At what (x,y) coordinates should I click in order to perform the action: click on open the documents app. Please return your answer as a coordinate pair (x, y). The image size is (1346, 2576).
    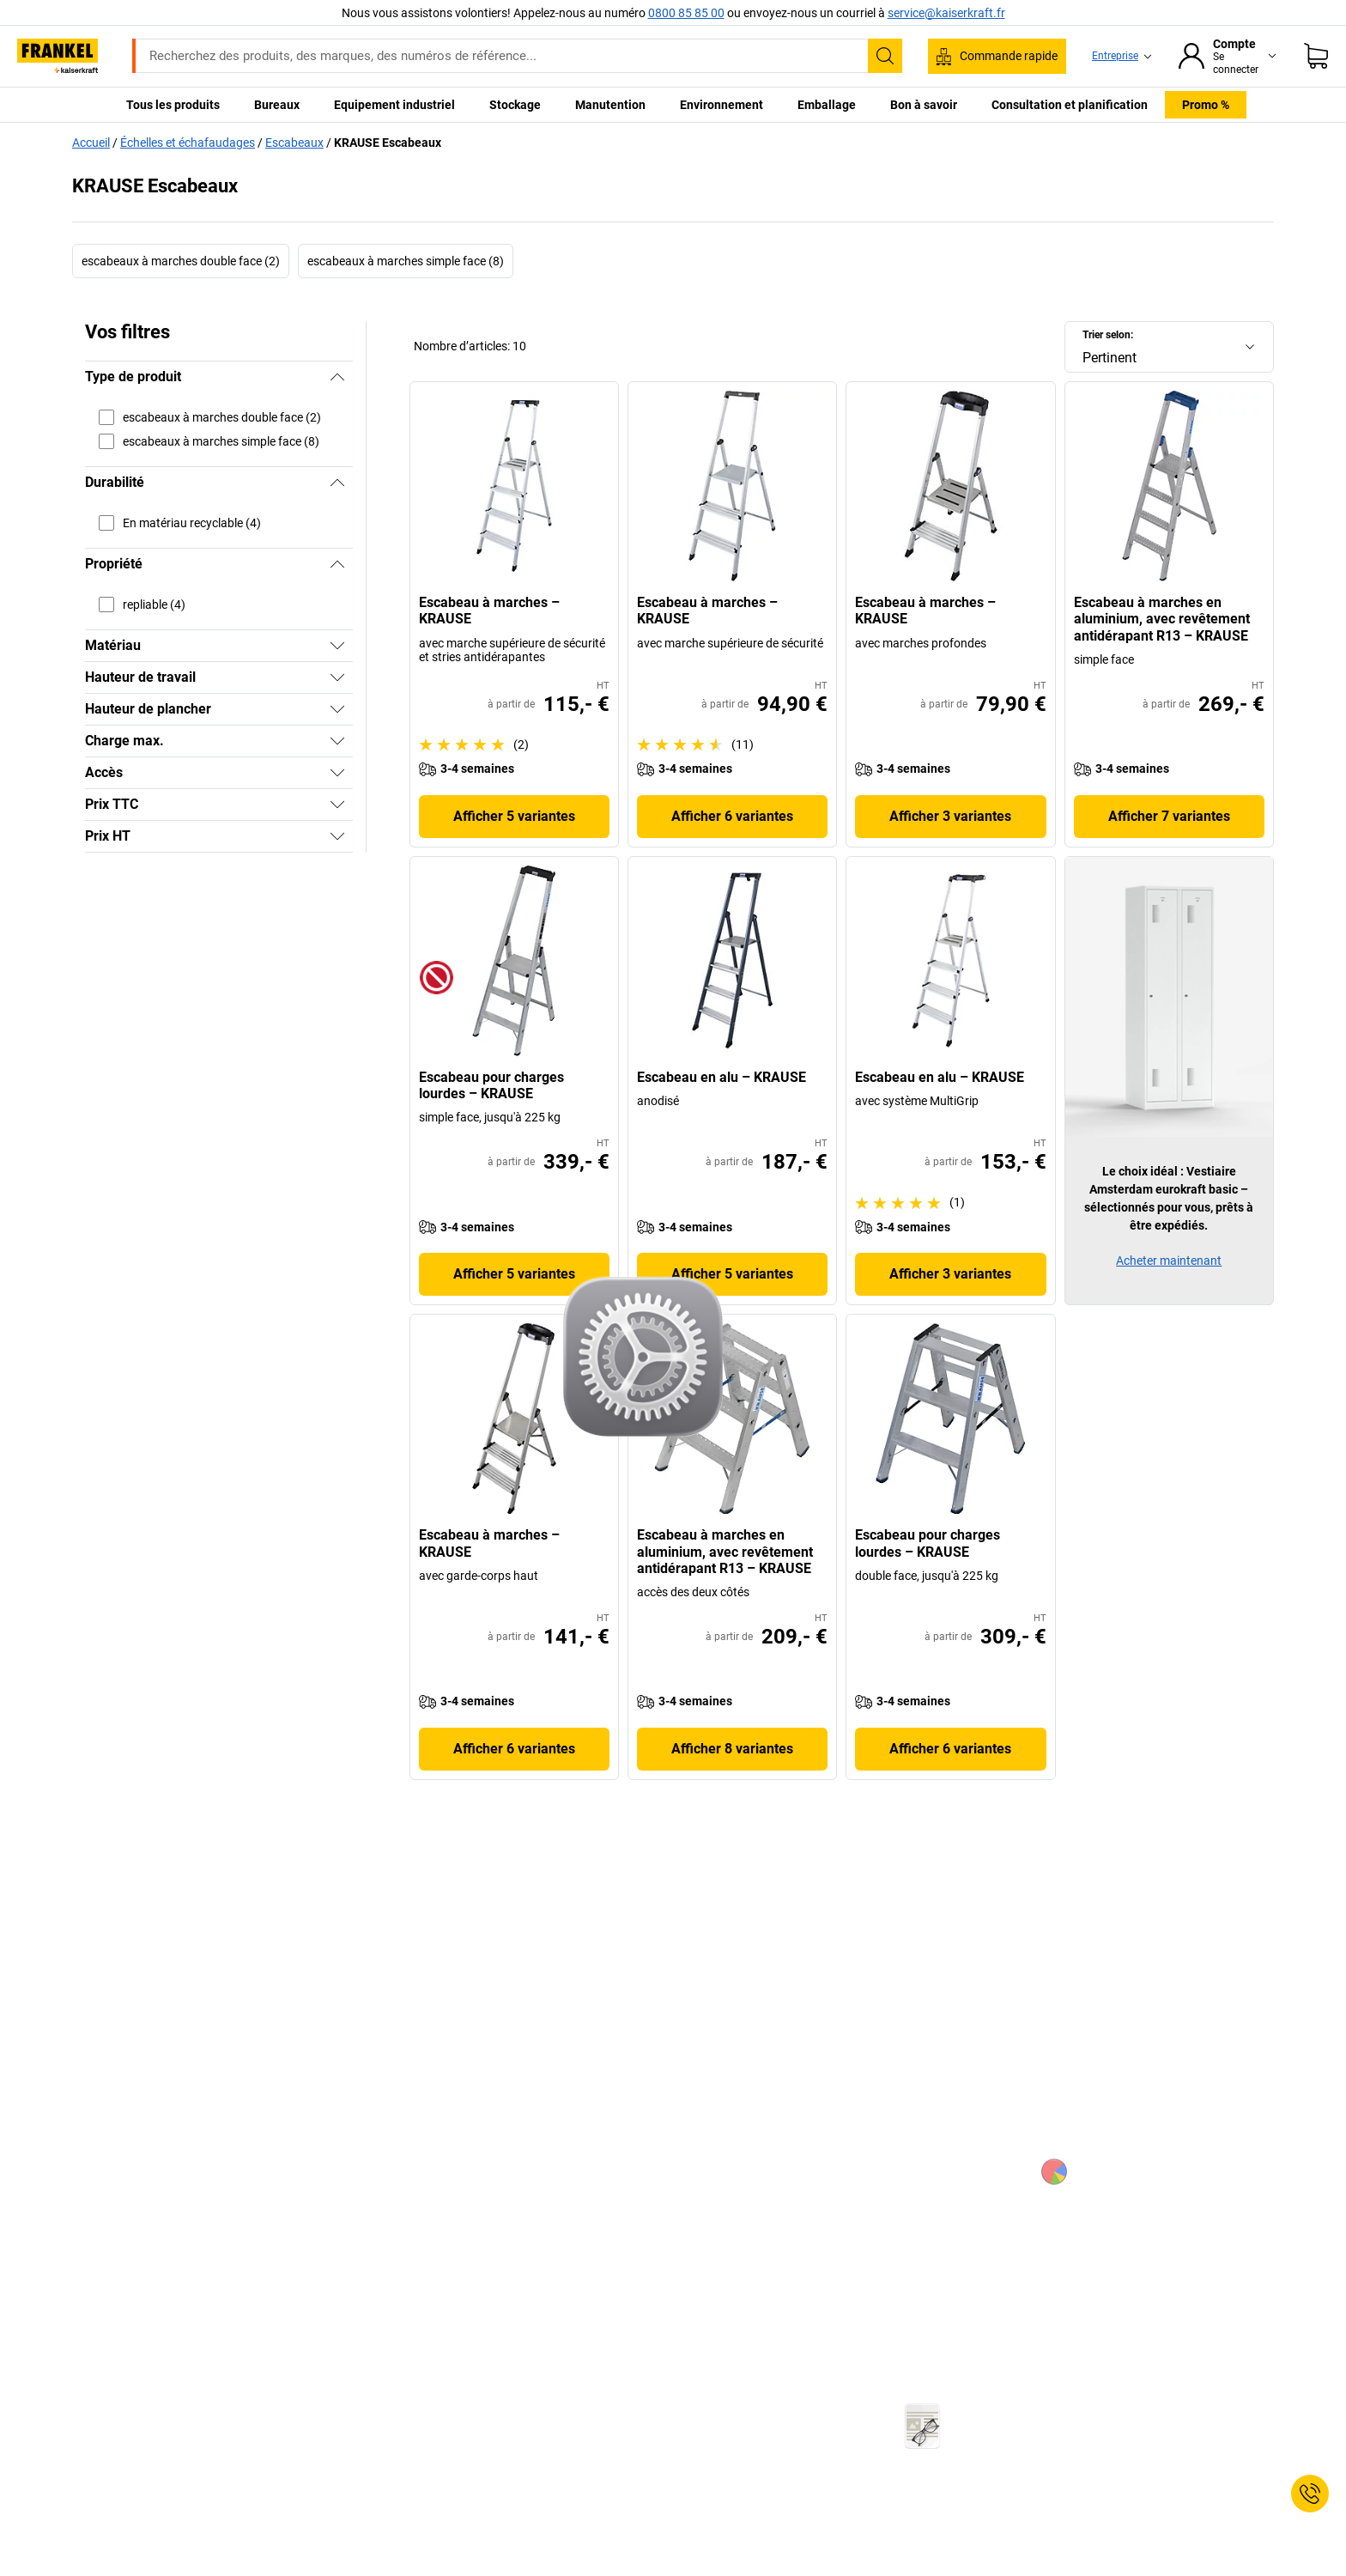
    Looking at the image, I should click on (922, 2426).